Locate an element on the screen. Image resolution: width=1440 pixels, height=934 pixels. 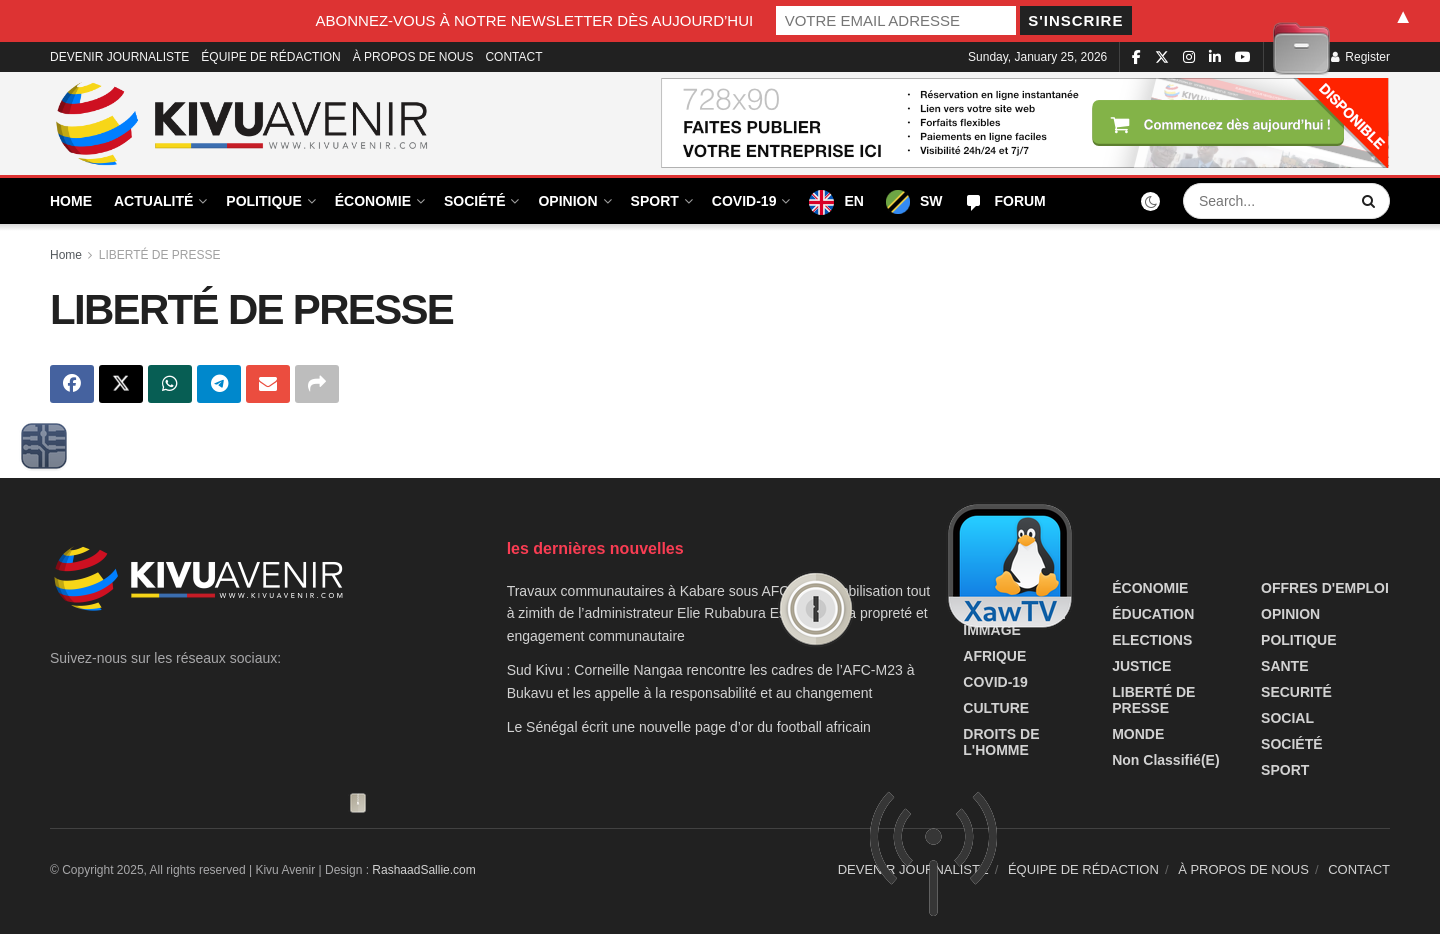
open gerbview nightly app for viewing gerber PCB files is located at coordinates (44, 446).